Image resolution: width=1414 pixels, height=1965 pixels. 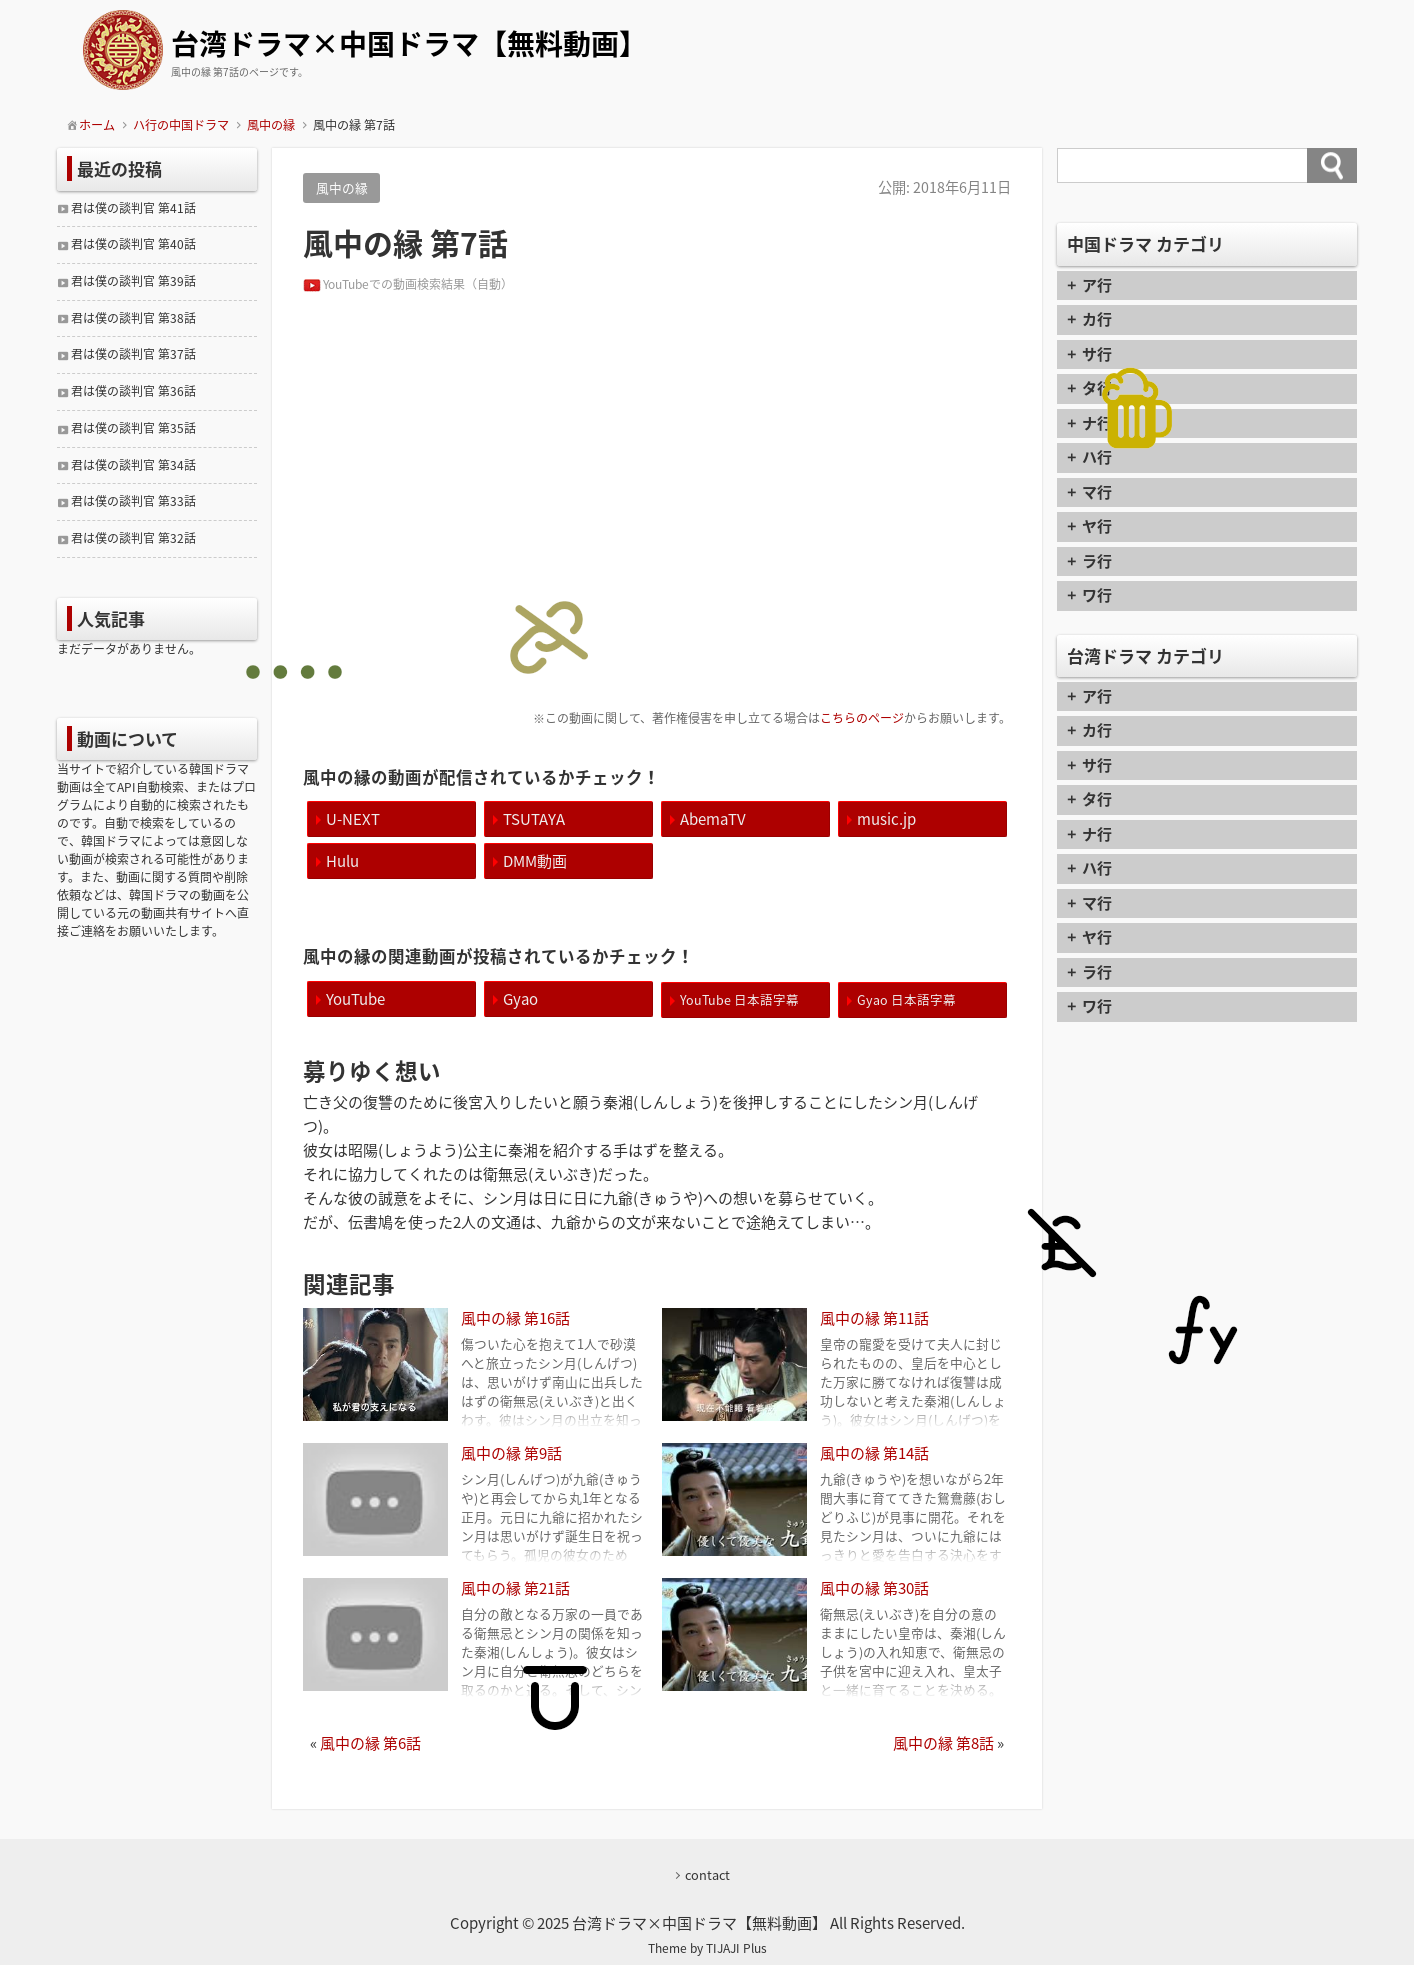 What do you see at coordinates (546, 637) in the screenshot?
I see `remove or break a hyperlink` at bounding box center [546, 637].